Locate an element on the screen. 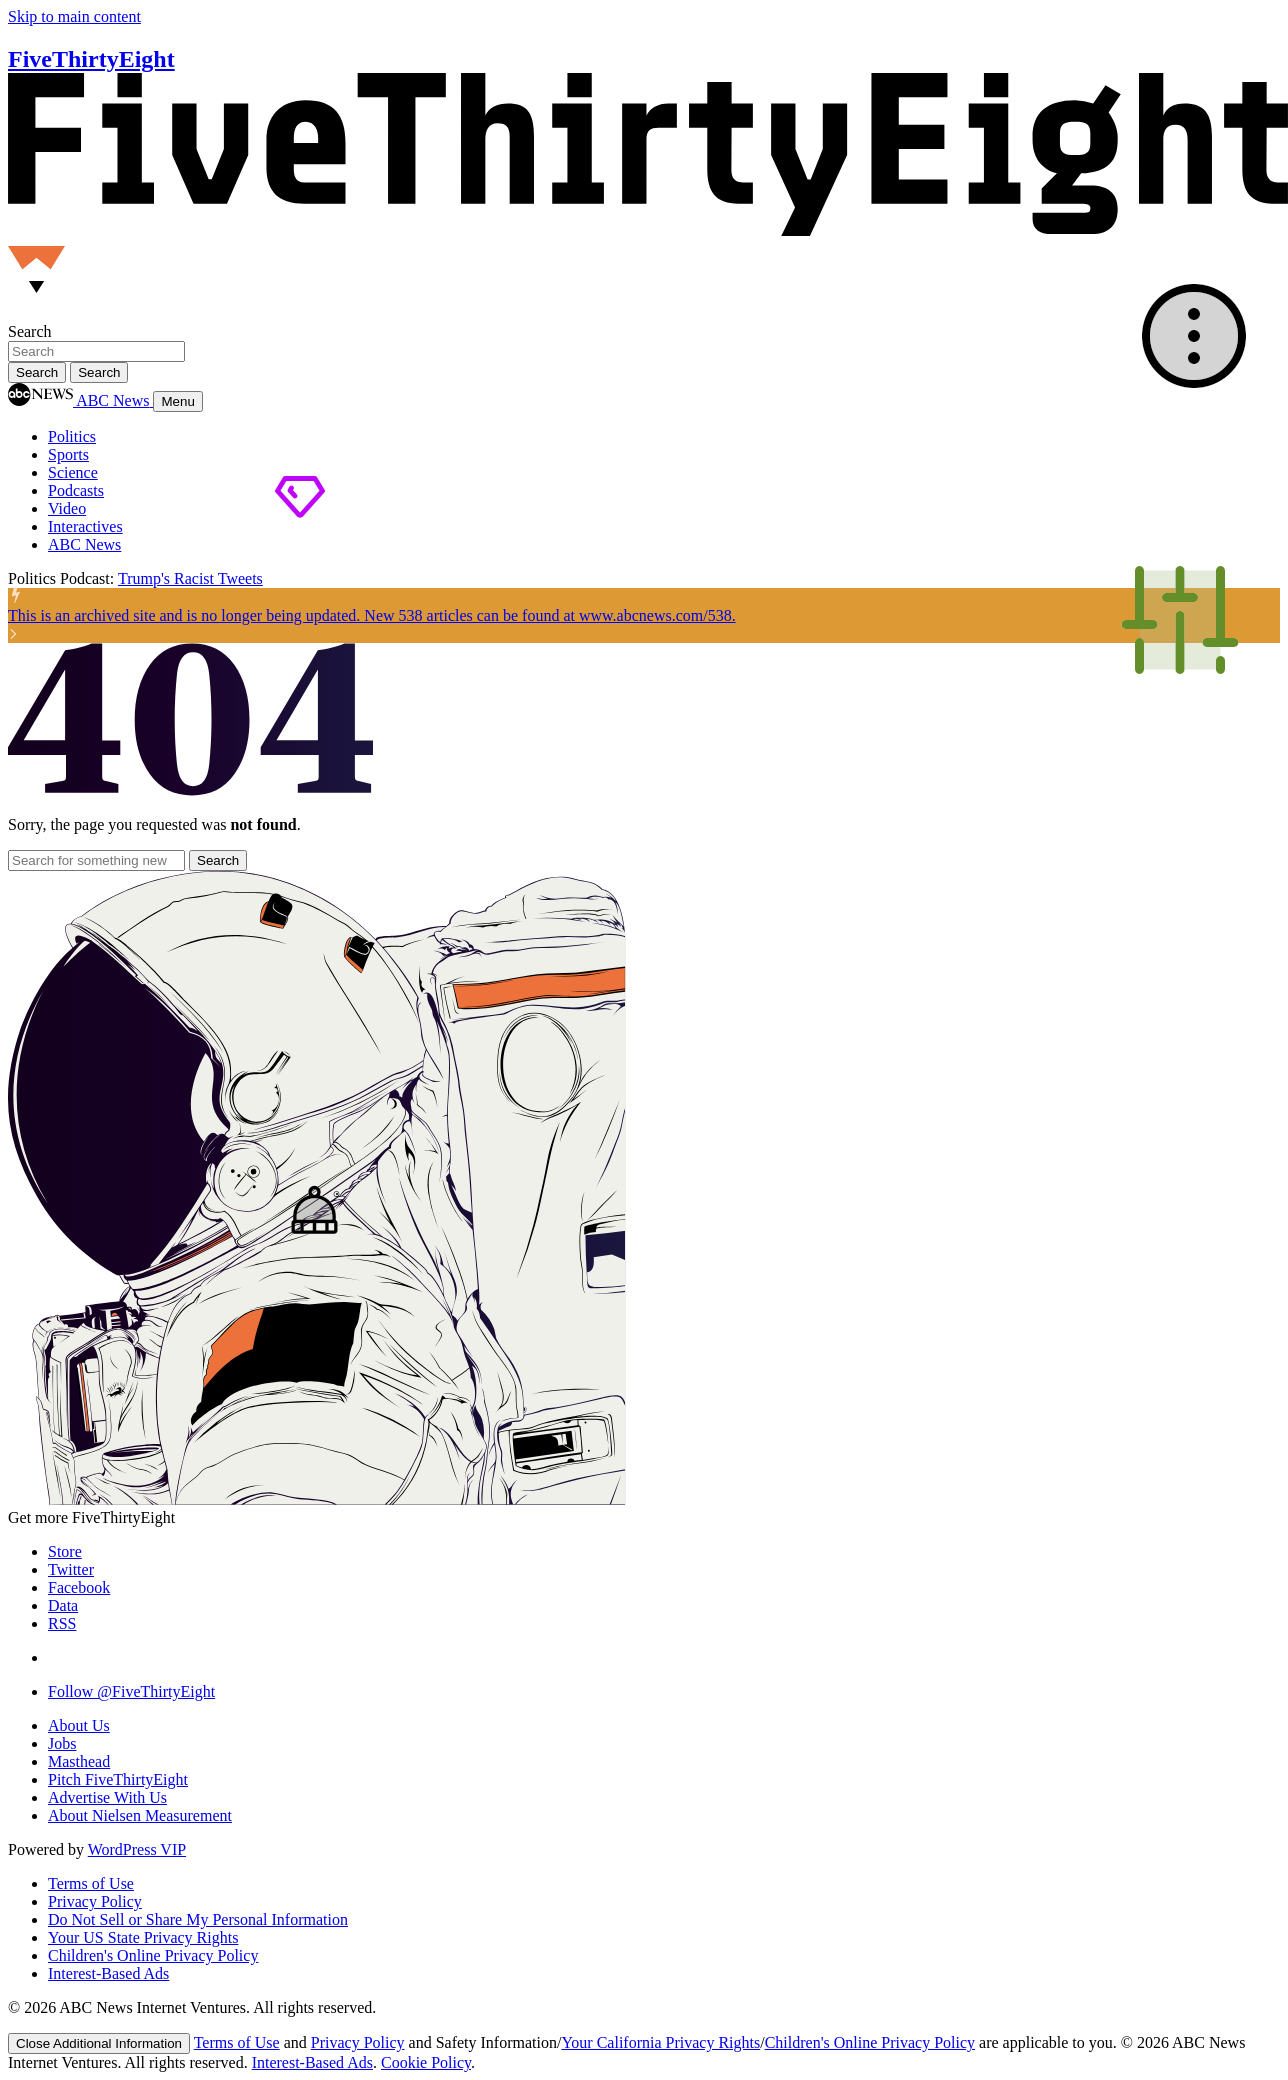 The image size is (1288, 2080). adjust settings or preferences is located at coordinates (1180, 620).